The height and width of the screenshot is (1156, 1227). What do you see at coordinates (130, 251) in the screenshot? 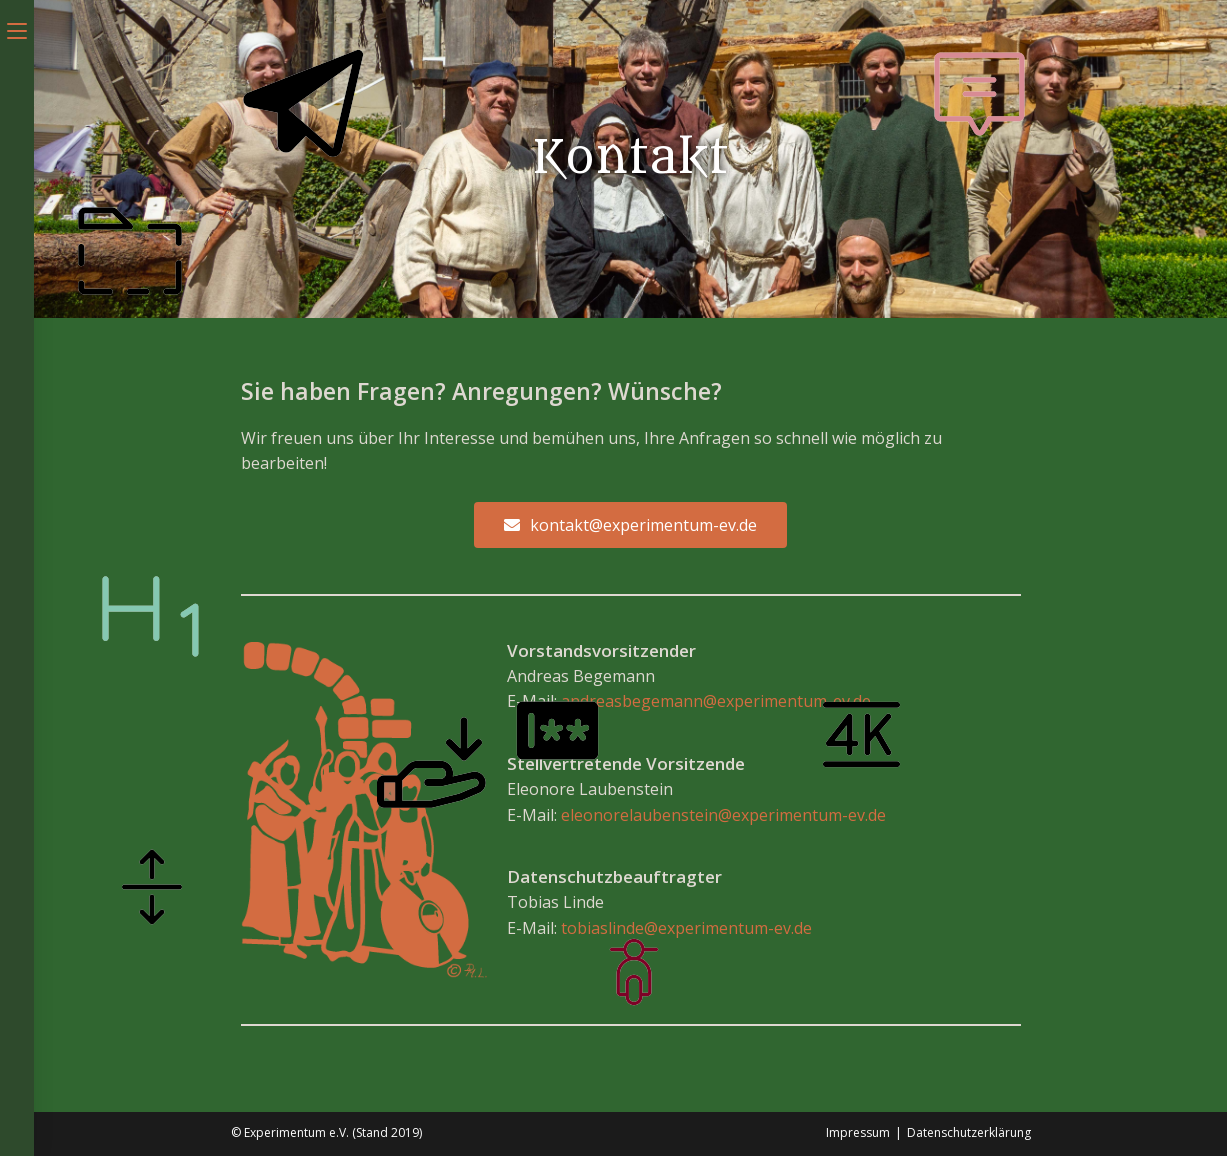
I see `create a new folder` at bounding box center [130, 251].